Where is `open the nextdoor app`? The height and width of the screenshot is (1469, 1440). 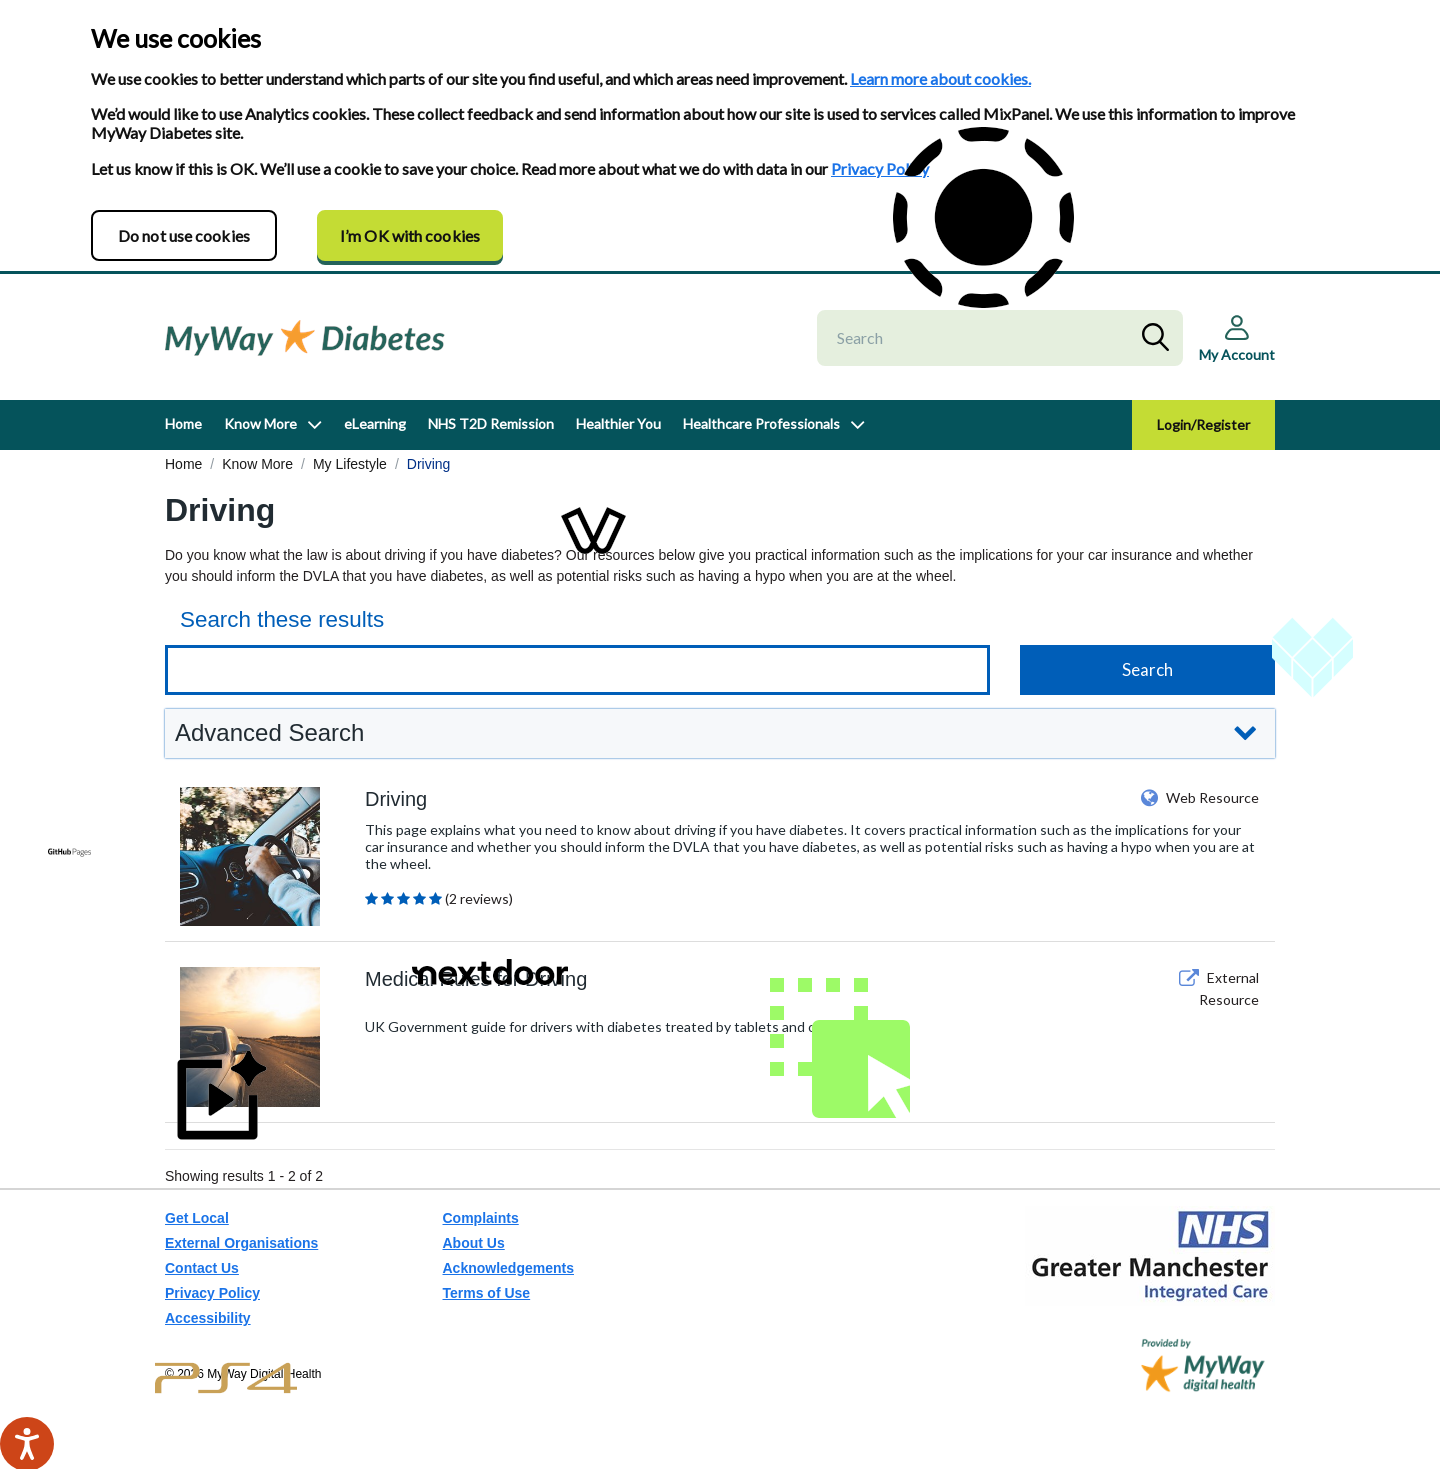
open the nextdoor app is located at coordinates (490, 972).